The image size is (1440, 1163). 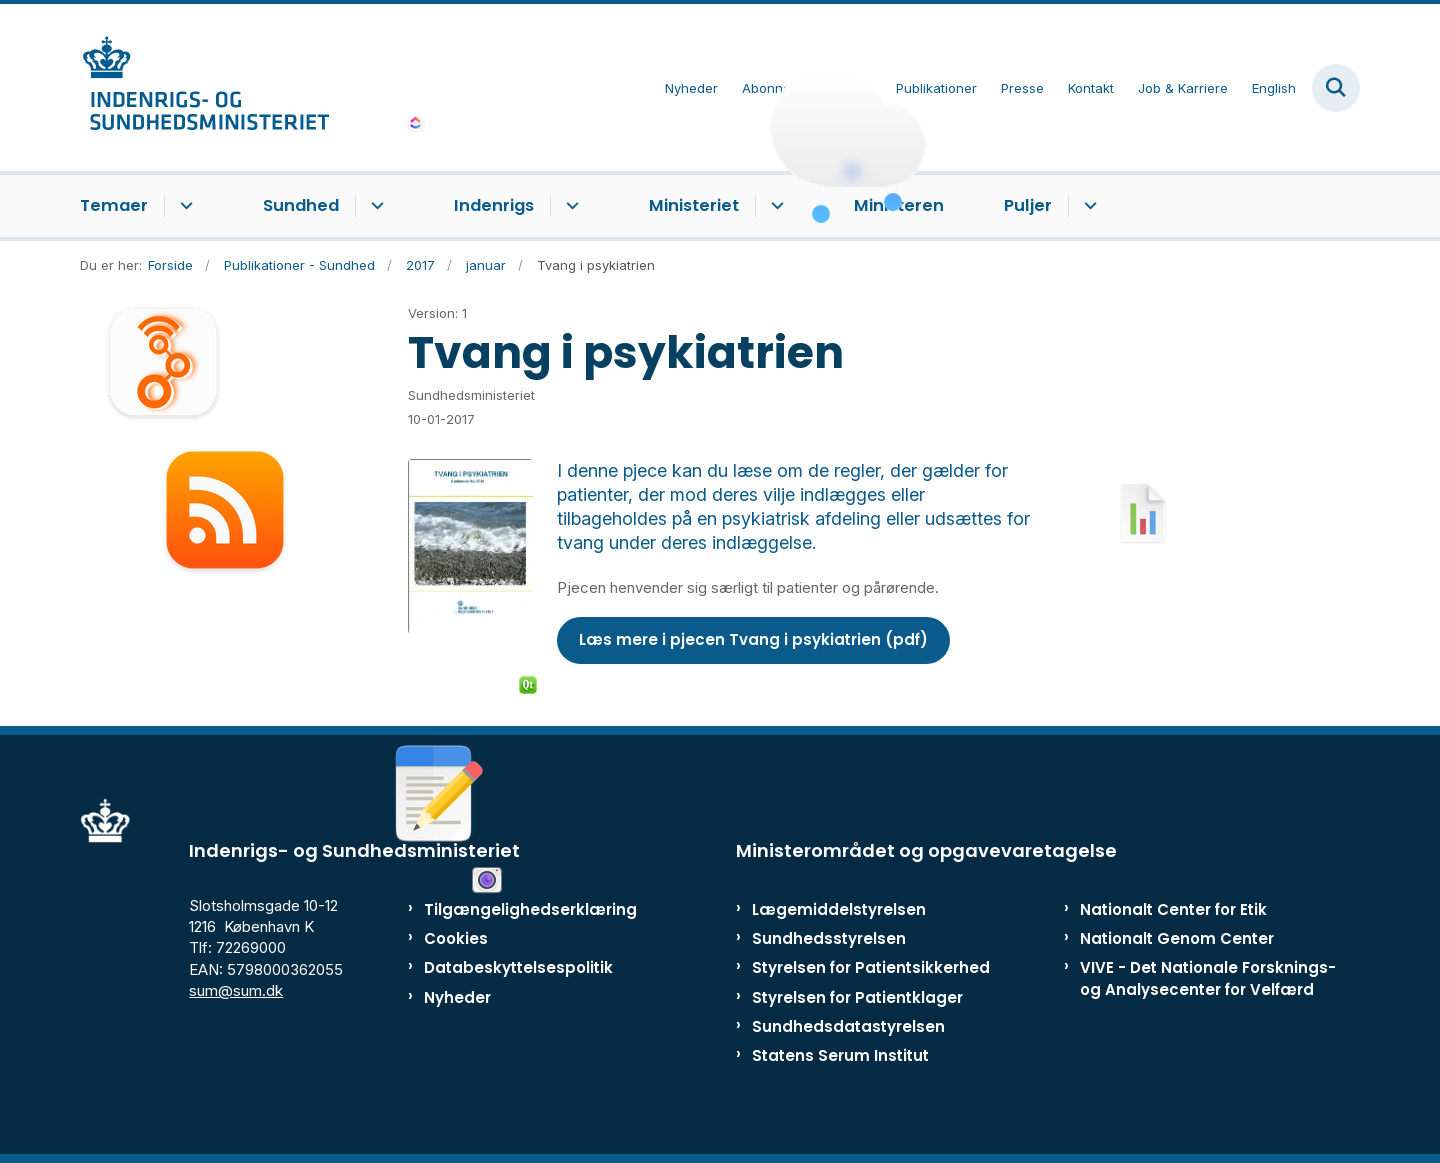 I want to click on indicates hail weather conditions, so click(x=848, y=145).